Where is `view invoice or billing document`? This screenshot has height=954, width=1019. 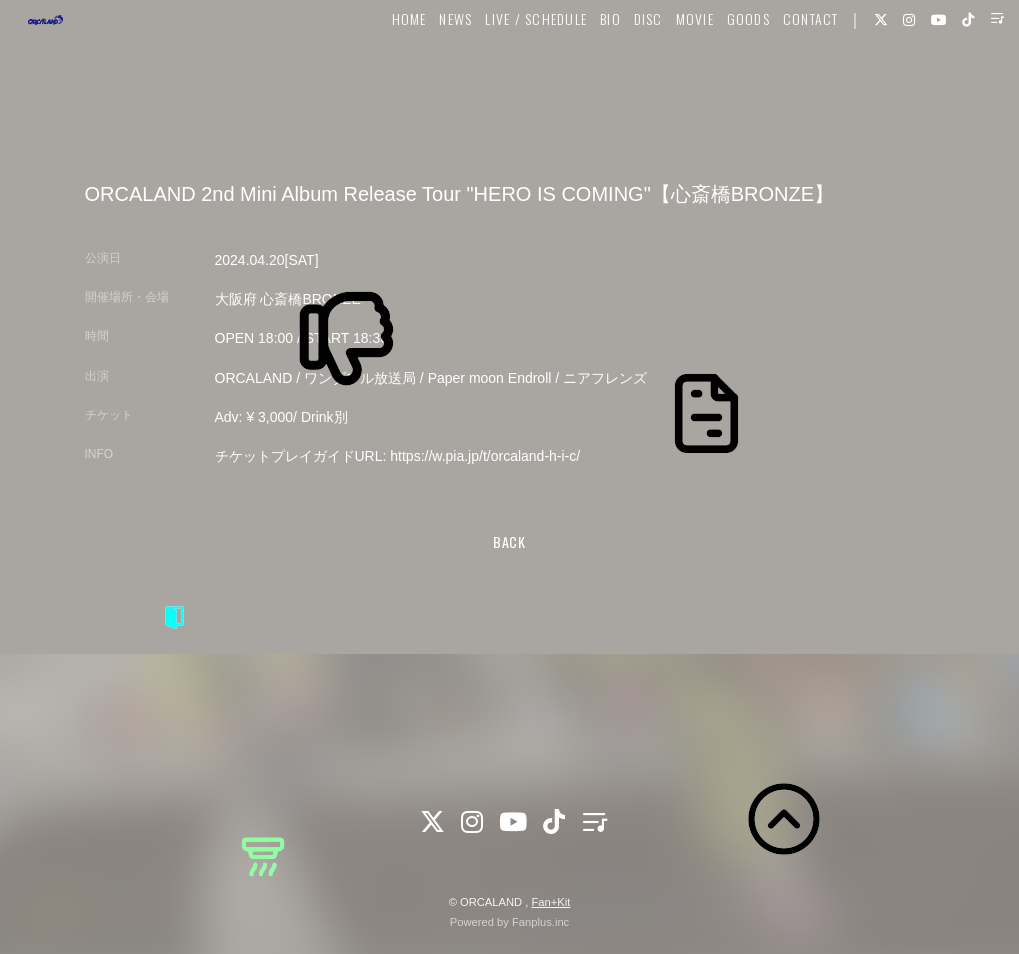
view invoice or billing document is located at coordinates (706, 413).